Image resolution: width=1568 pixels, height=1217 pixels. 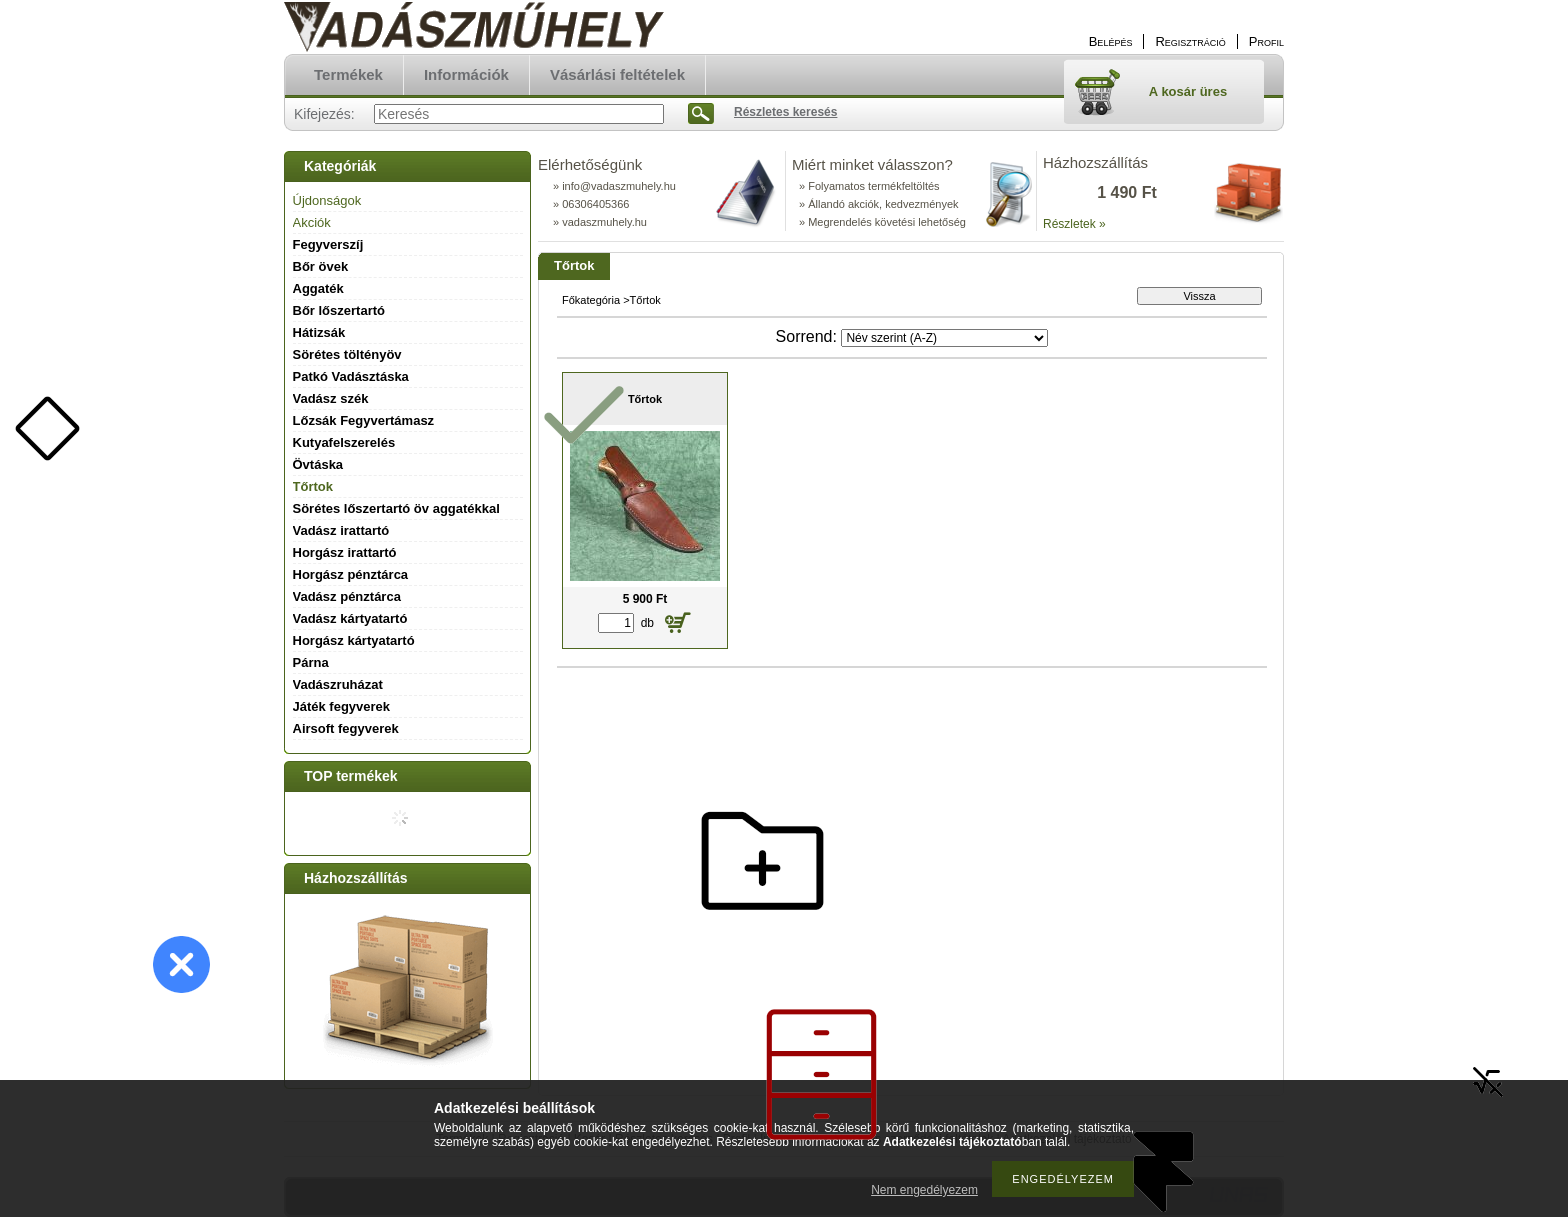 I want to click on open framer app, so click(x=1163, y=1167).